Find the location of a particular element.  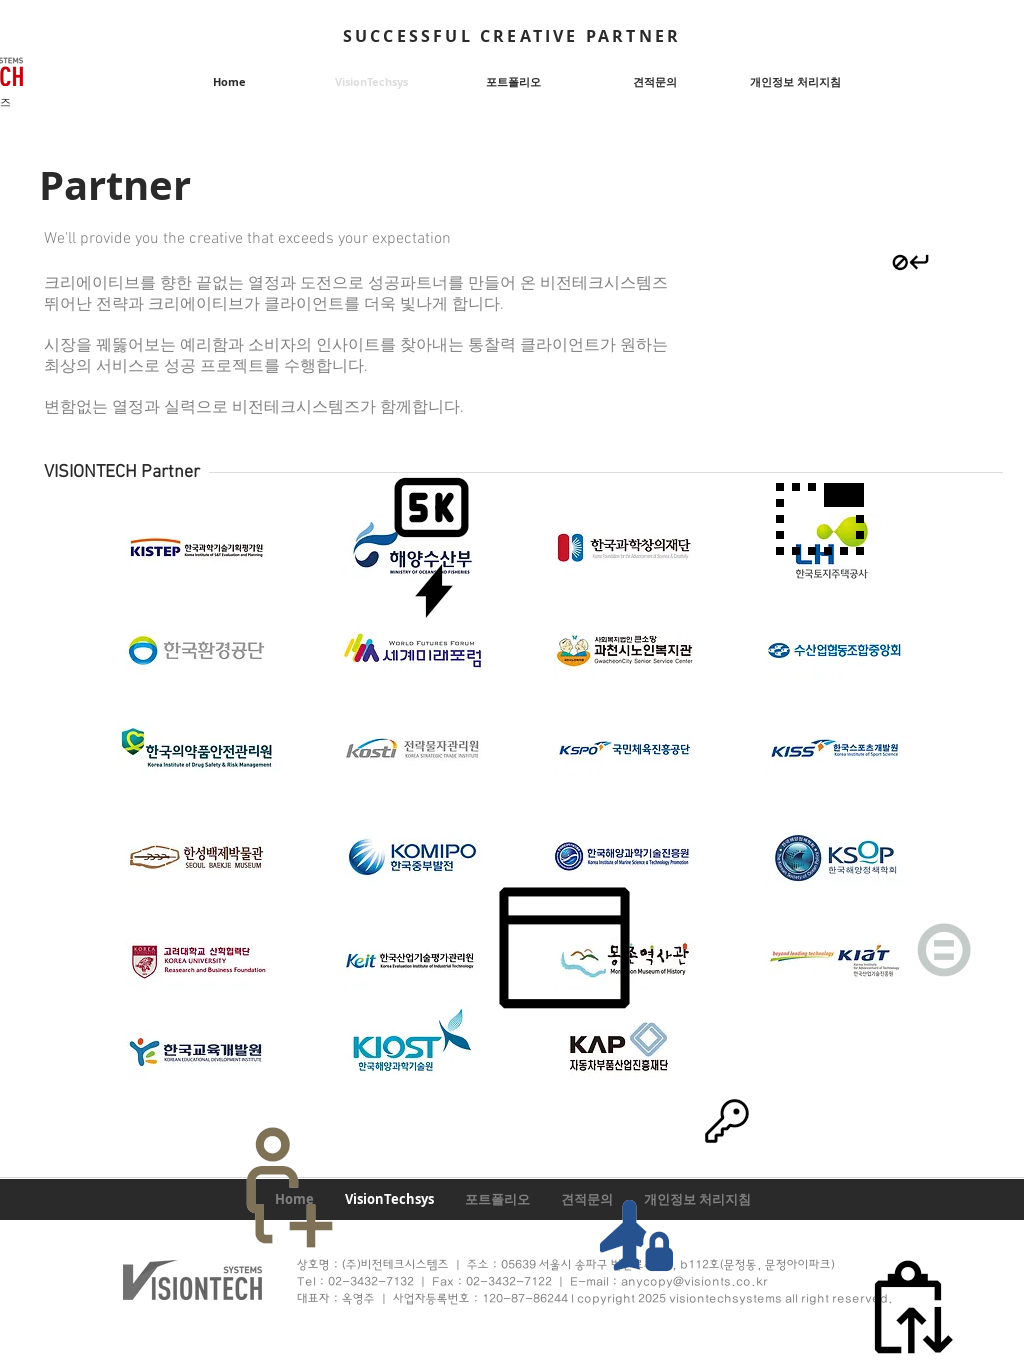

disable automatic line wrapping in editor is located at coordinates (910, 262).